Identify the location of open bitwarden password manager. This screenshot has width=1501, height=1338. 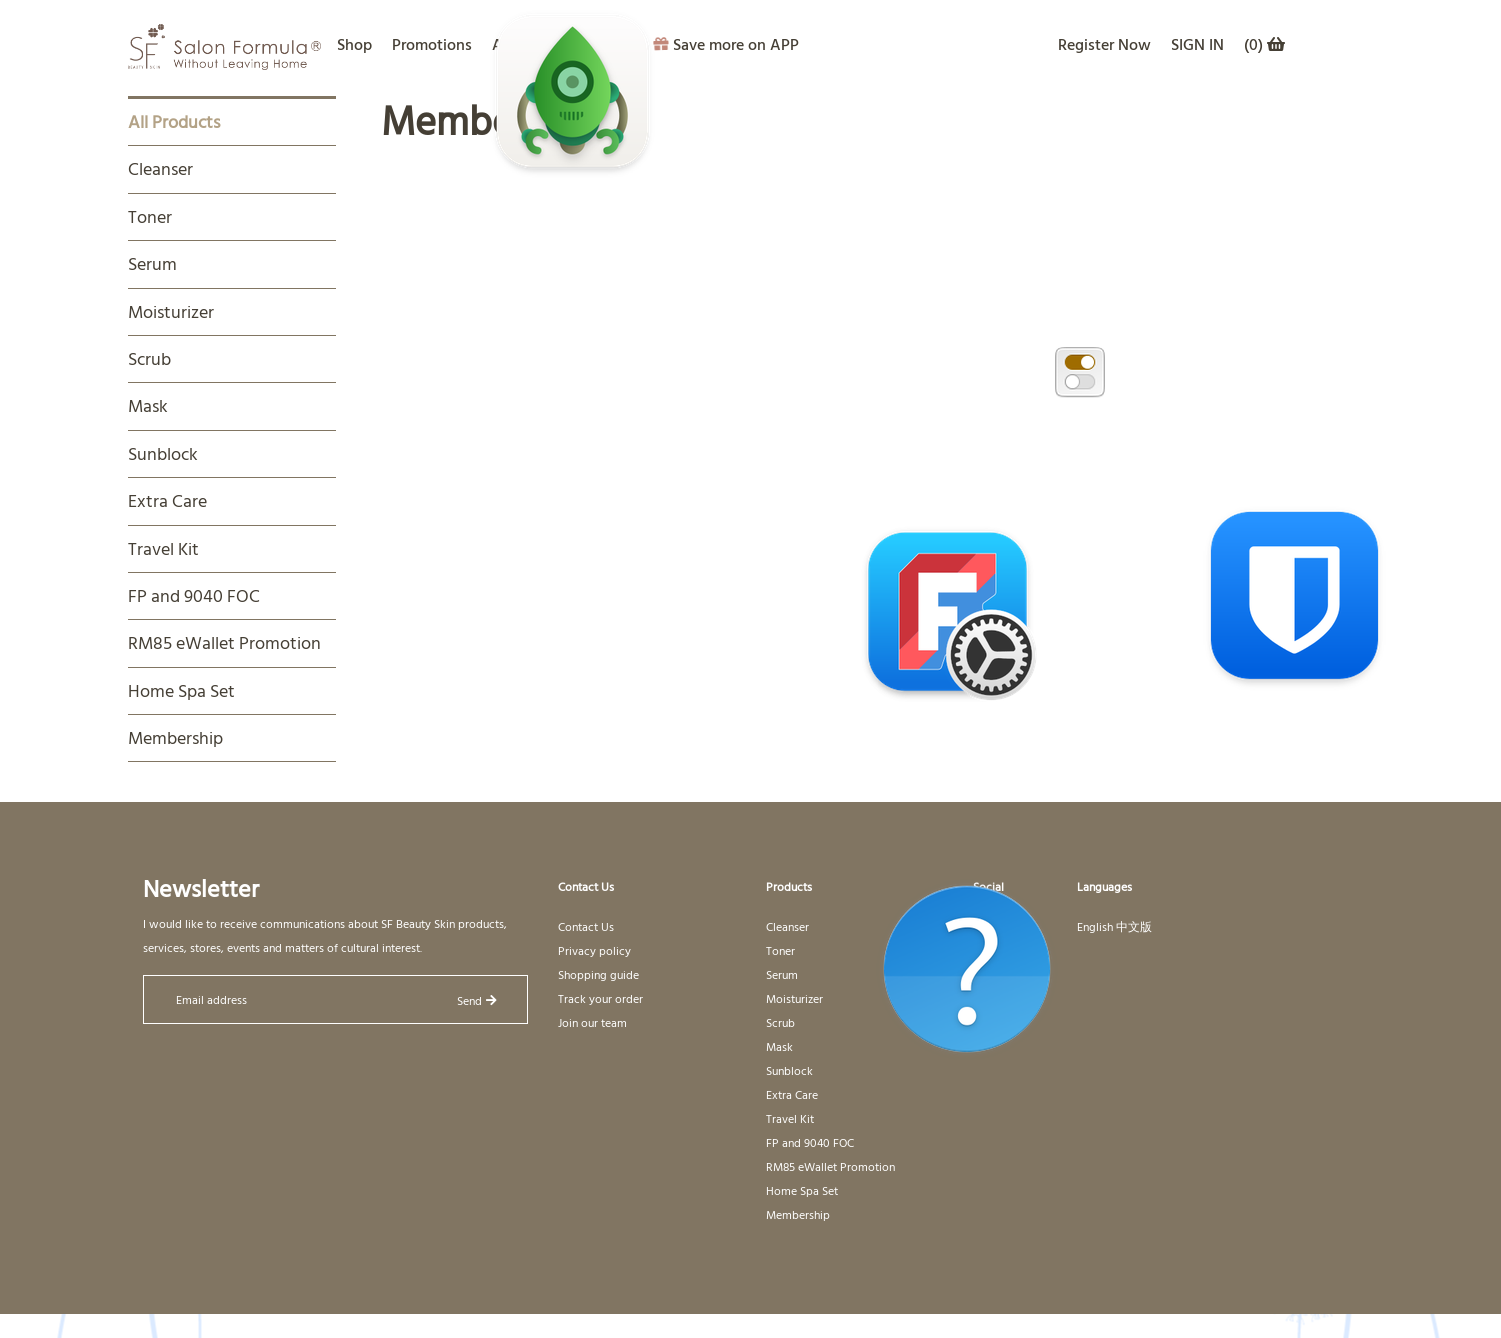
(1294, 595).